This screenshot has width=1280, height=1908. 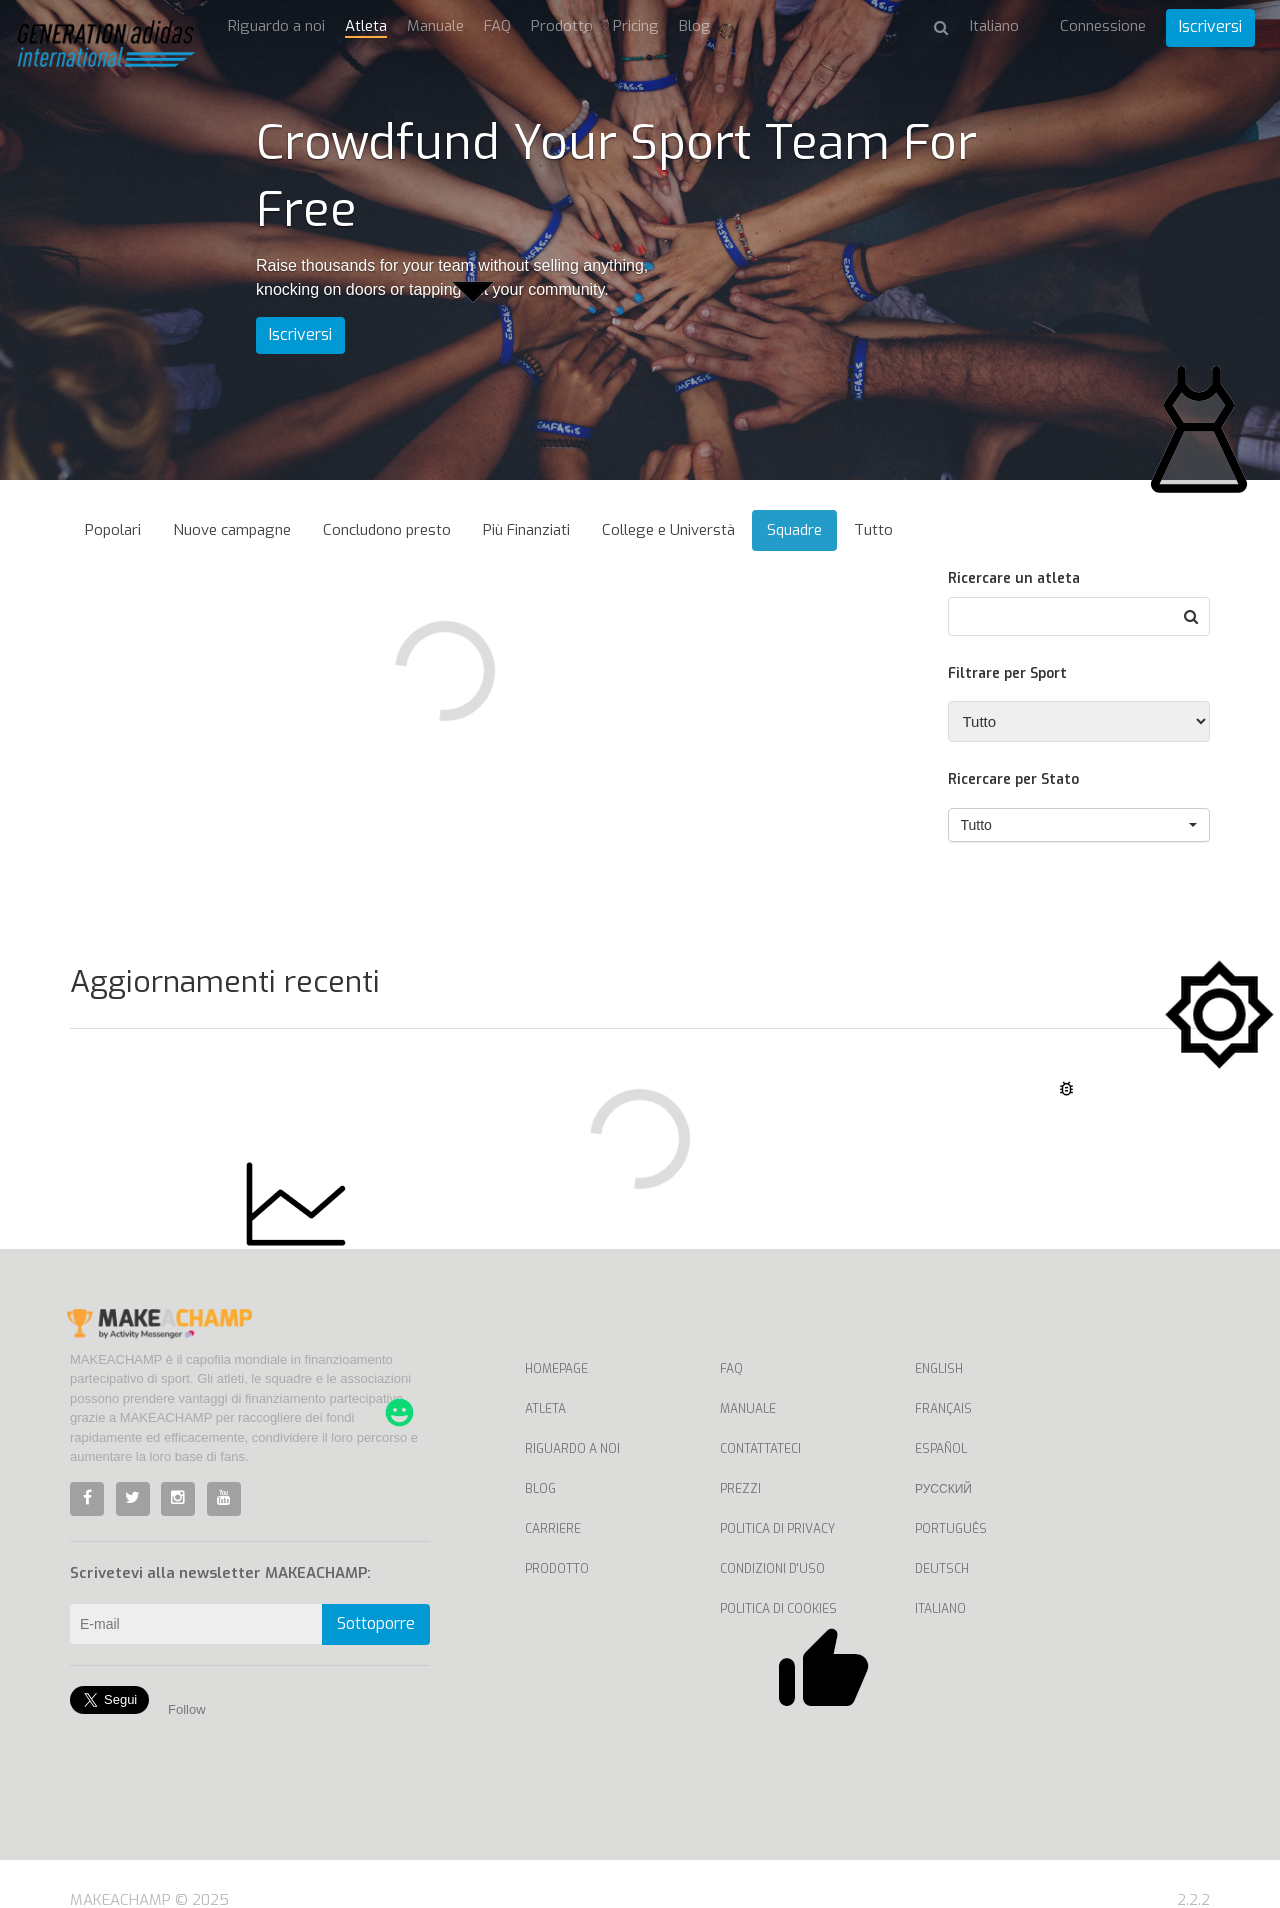 I want to click on expand a dropdown menu, so click(x=473, y=290).